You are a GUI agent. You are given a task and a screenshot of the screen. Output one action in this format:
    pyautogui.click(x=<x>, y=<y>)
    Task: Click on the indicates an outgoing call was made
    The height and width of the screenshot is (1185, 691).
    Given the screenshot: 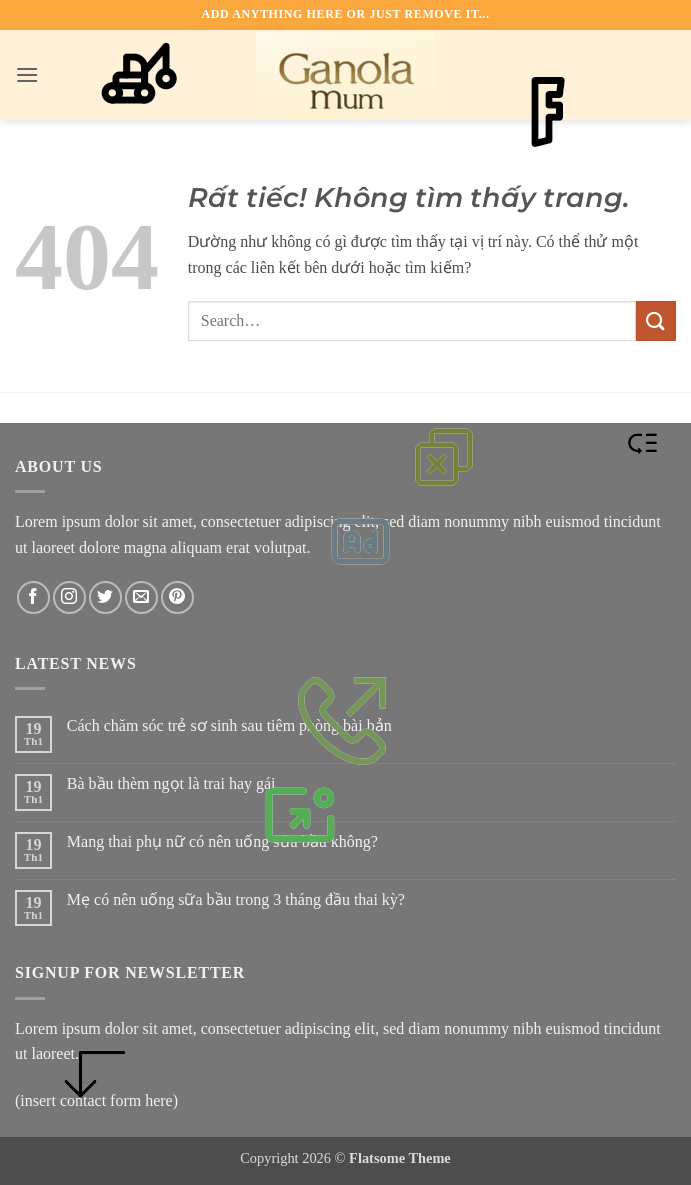 What is the action you would take?
    pyautogui.click(x=342, y=721)
    